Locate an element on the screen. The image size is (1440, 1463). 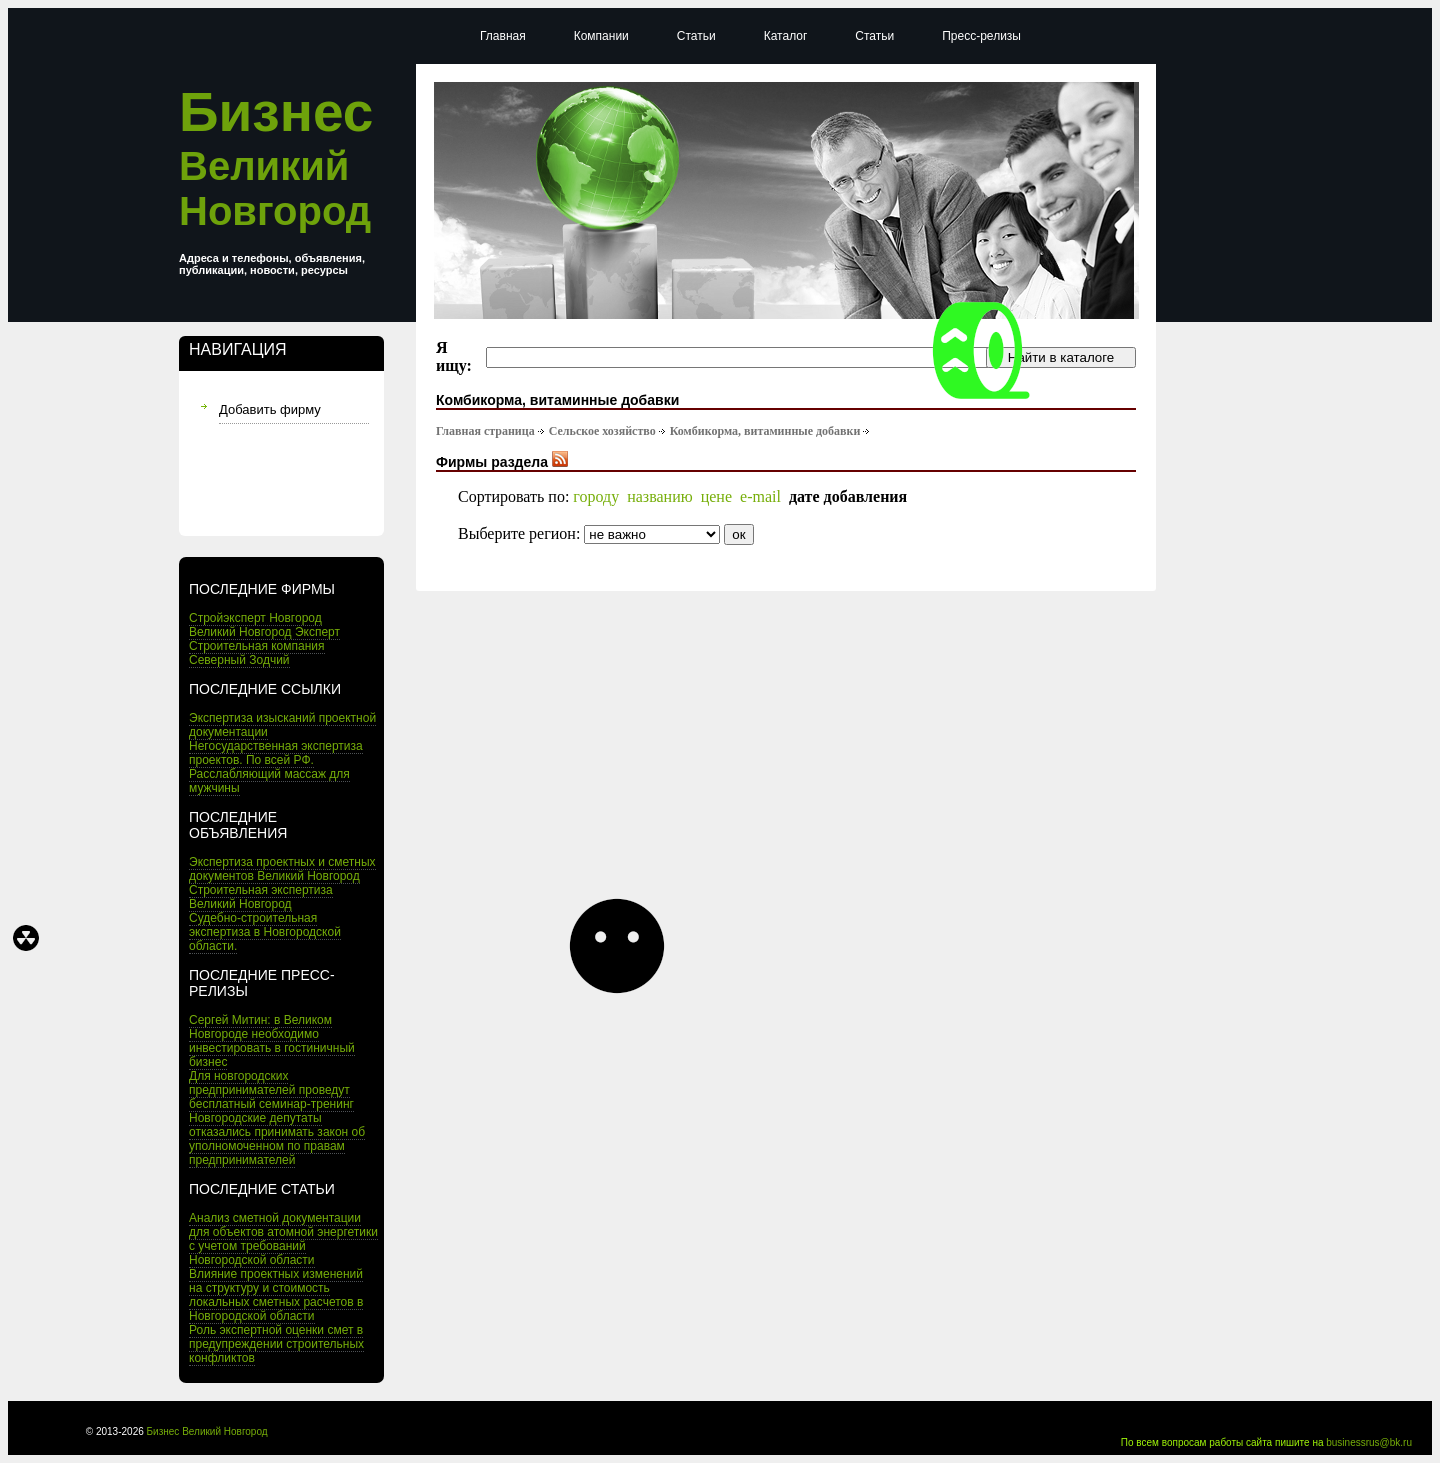
view tire pressure or status is located at coordinates (977, 350).